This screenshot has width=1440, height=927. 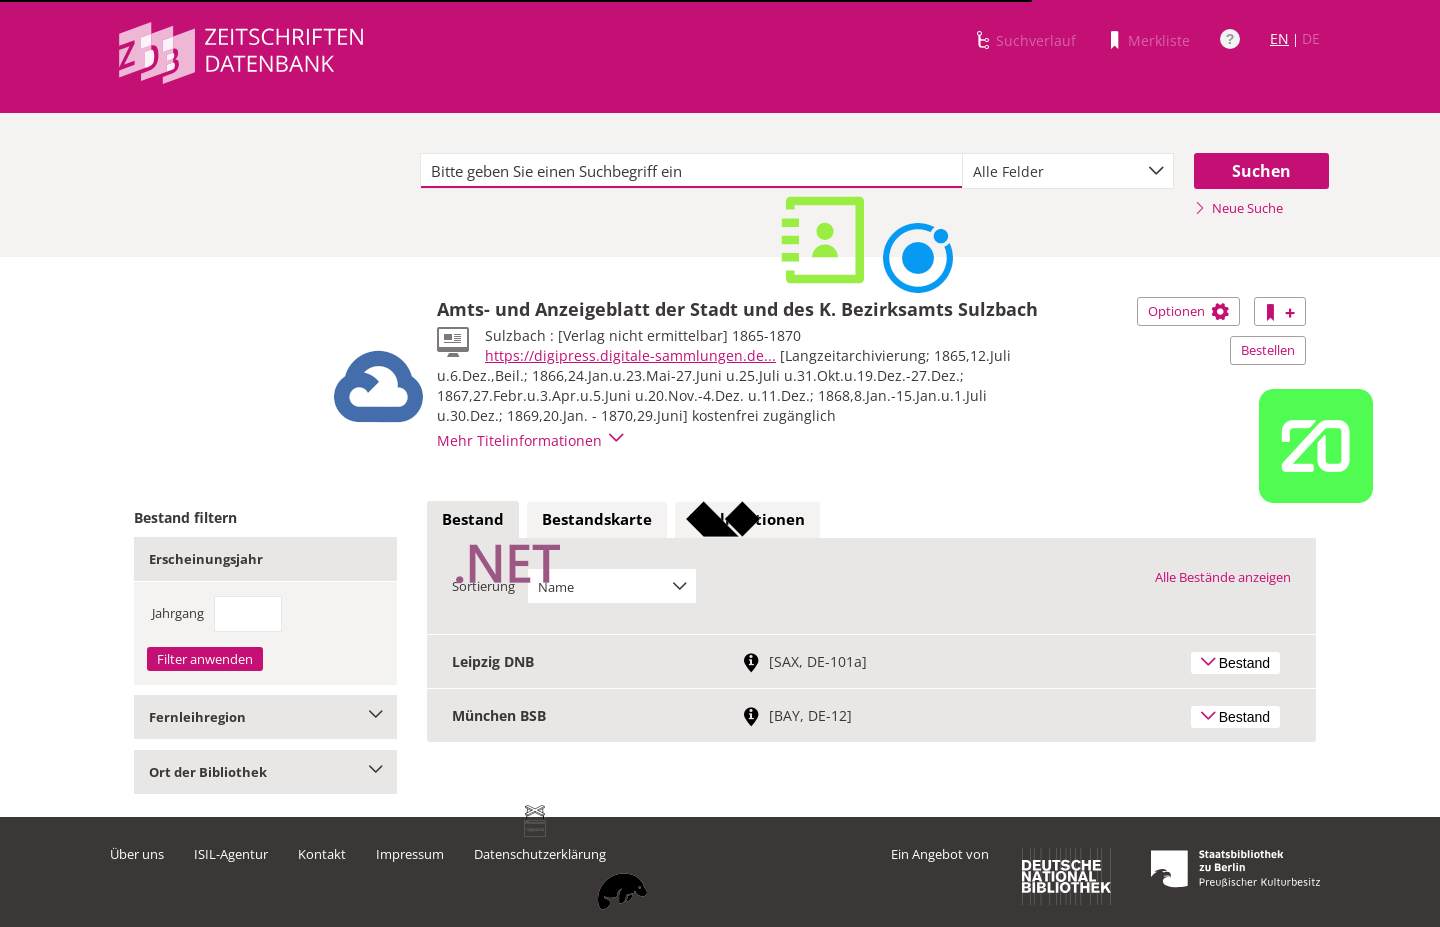 What do you see at coordinates (918, 258) in the screenshot?
I see `ionic framework logo` at bounding box center [918, 258].